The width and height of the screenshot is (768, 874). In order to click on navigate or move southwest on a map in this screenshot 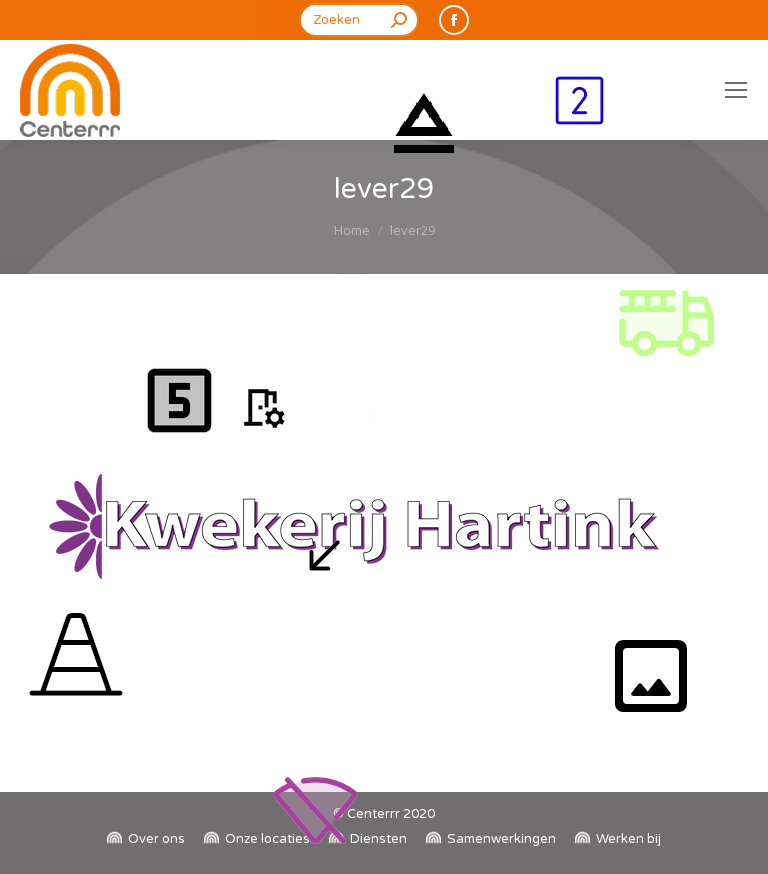, I will do `click(324, 556)`.